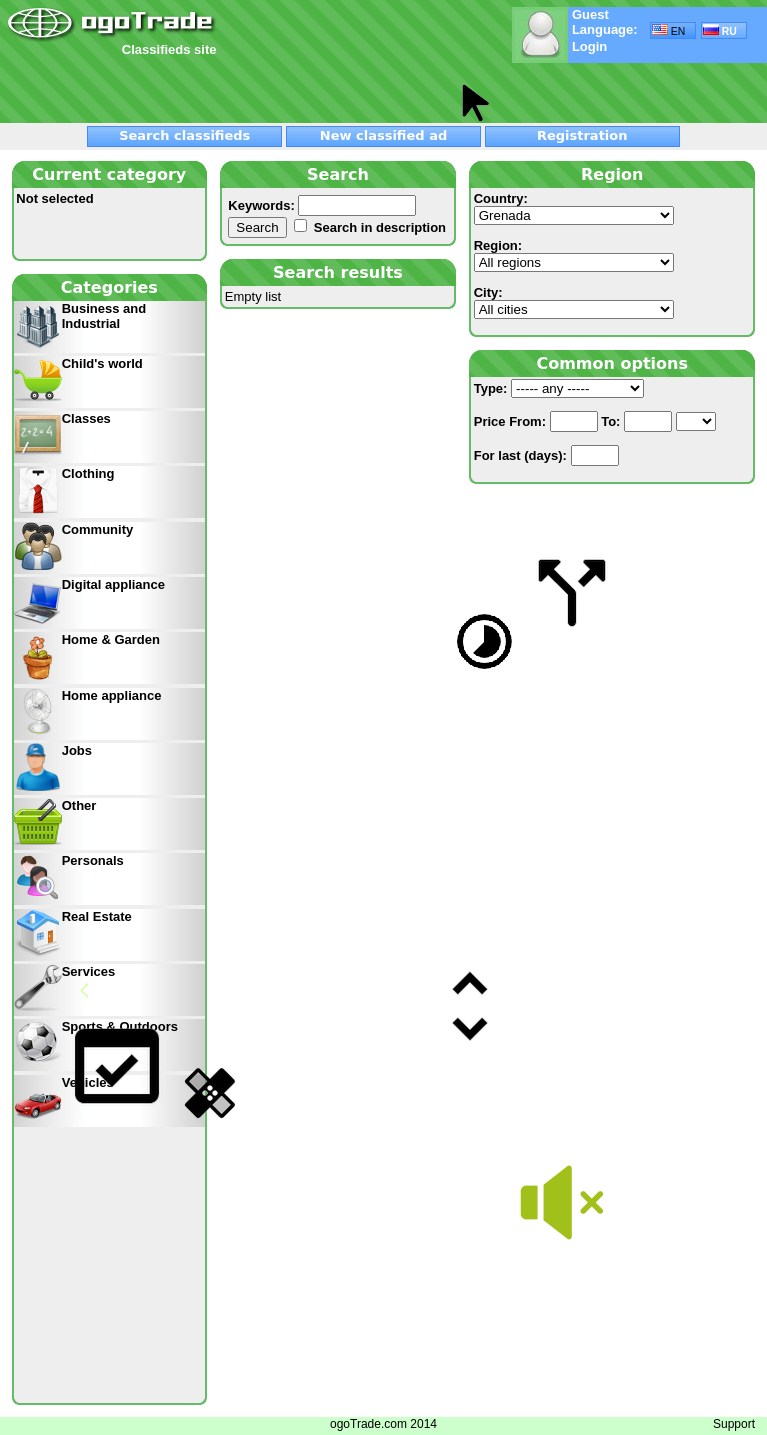 The image size is (767, 1435). I want to click on go back to the previous screen, so click(84, 990).